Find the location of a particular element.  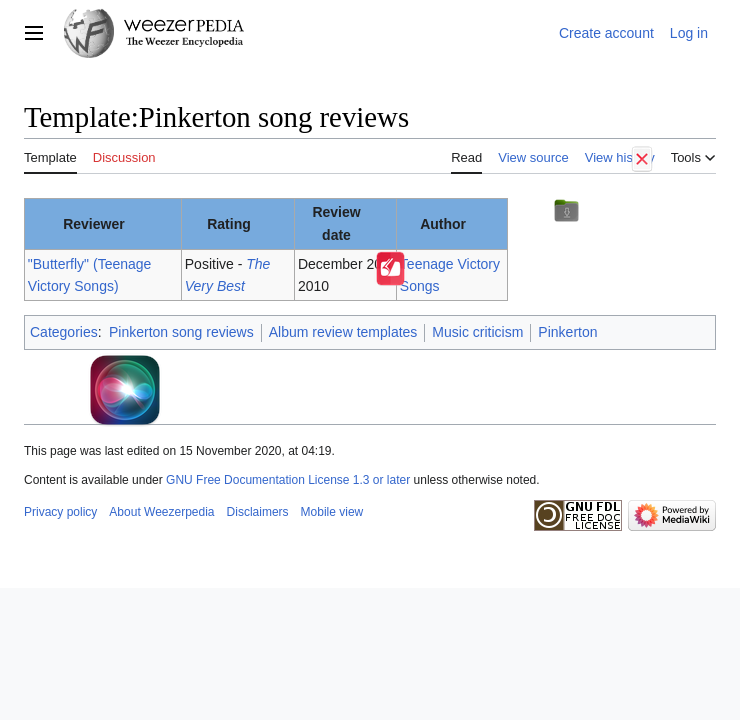

an EPS image file is located at coordinates (390, 268).